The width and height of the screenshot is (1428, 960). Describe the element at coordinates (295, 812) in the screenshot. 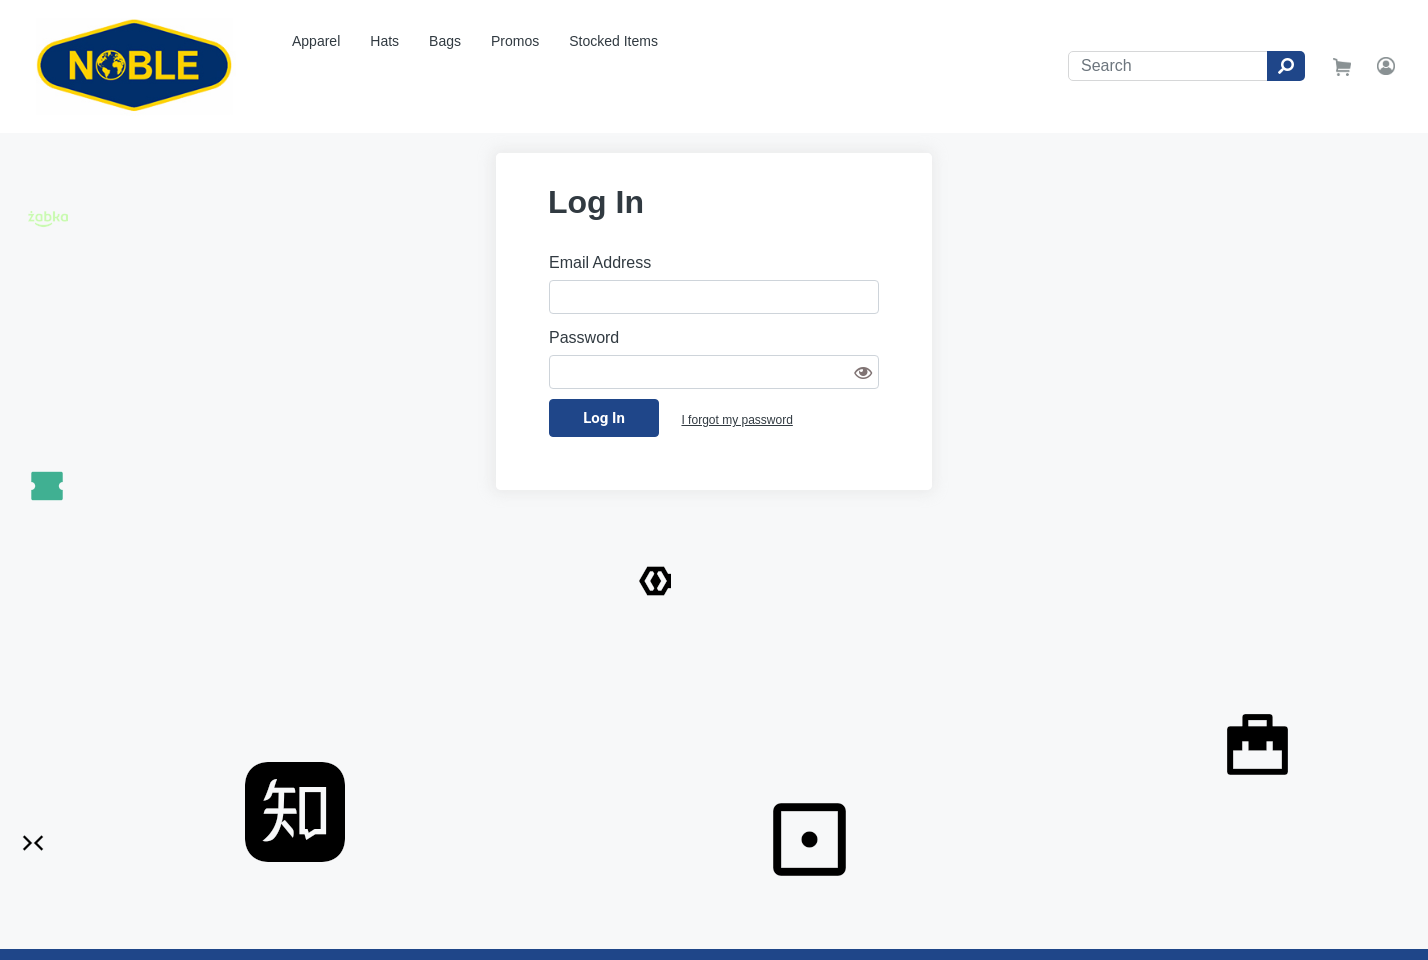

I see `open zhihu app` at that location.